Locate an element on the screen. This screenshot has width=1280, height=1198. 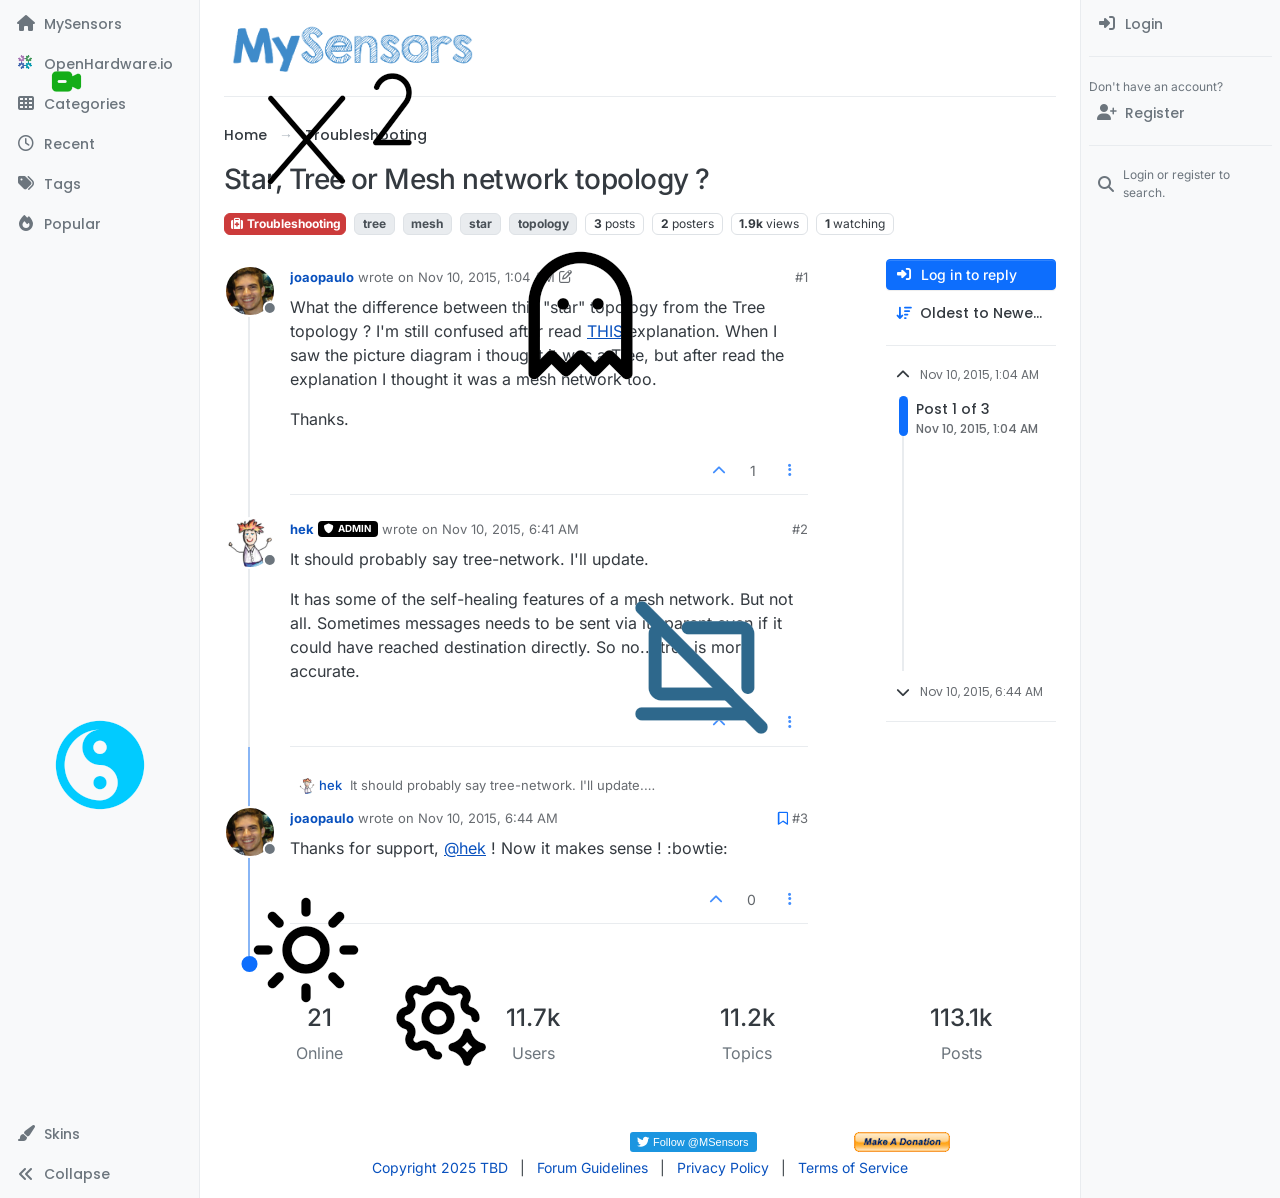
access AI-powered or smart settings is located at coordinates (438, 1018).